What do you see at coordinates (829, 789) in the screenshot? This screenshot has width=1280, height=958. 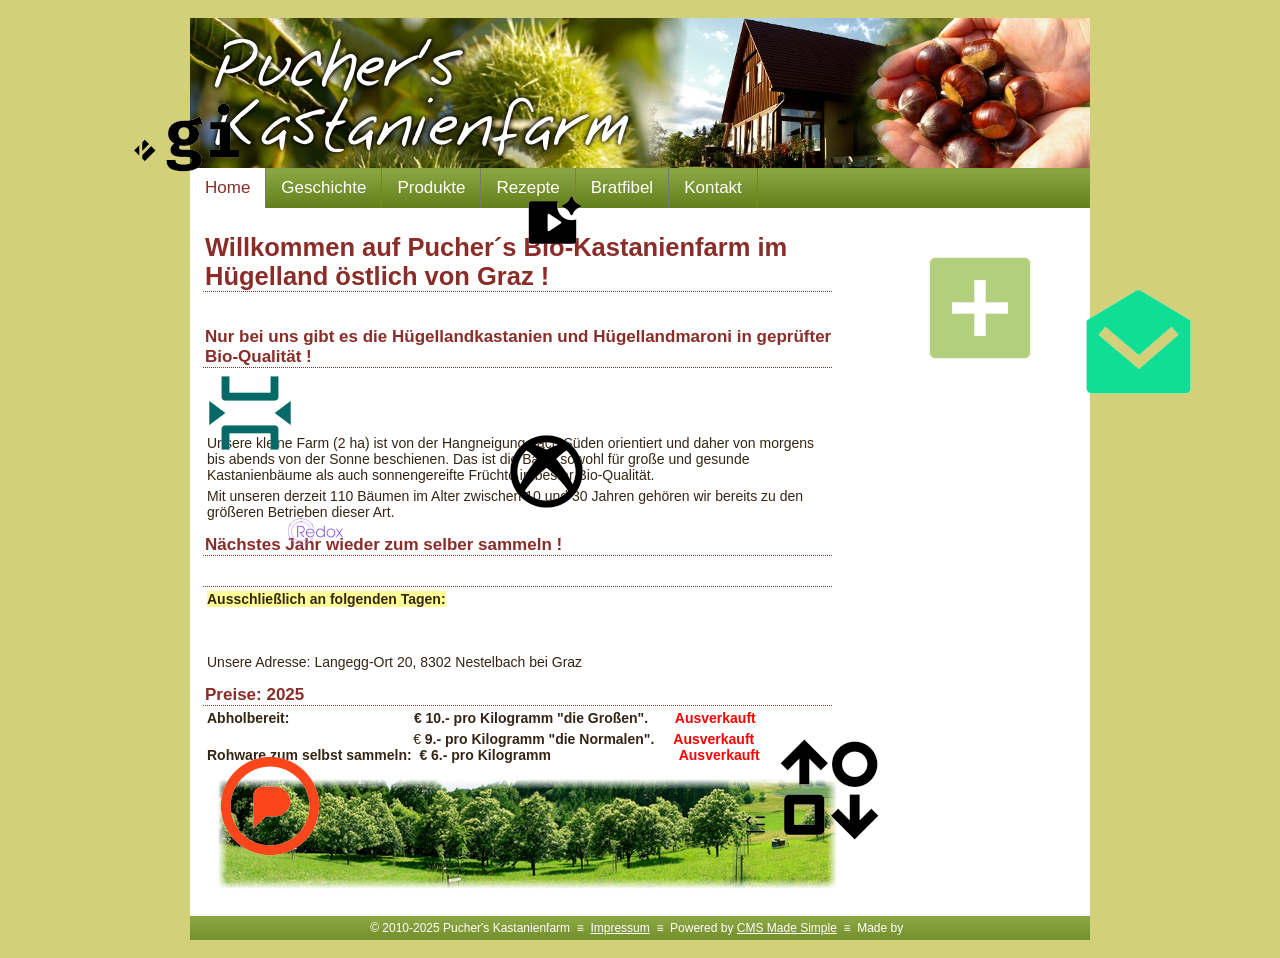 I see `swap or exchange items` at bounding box center [829, 789].